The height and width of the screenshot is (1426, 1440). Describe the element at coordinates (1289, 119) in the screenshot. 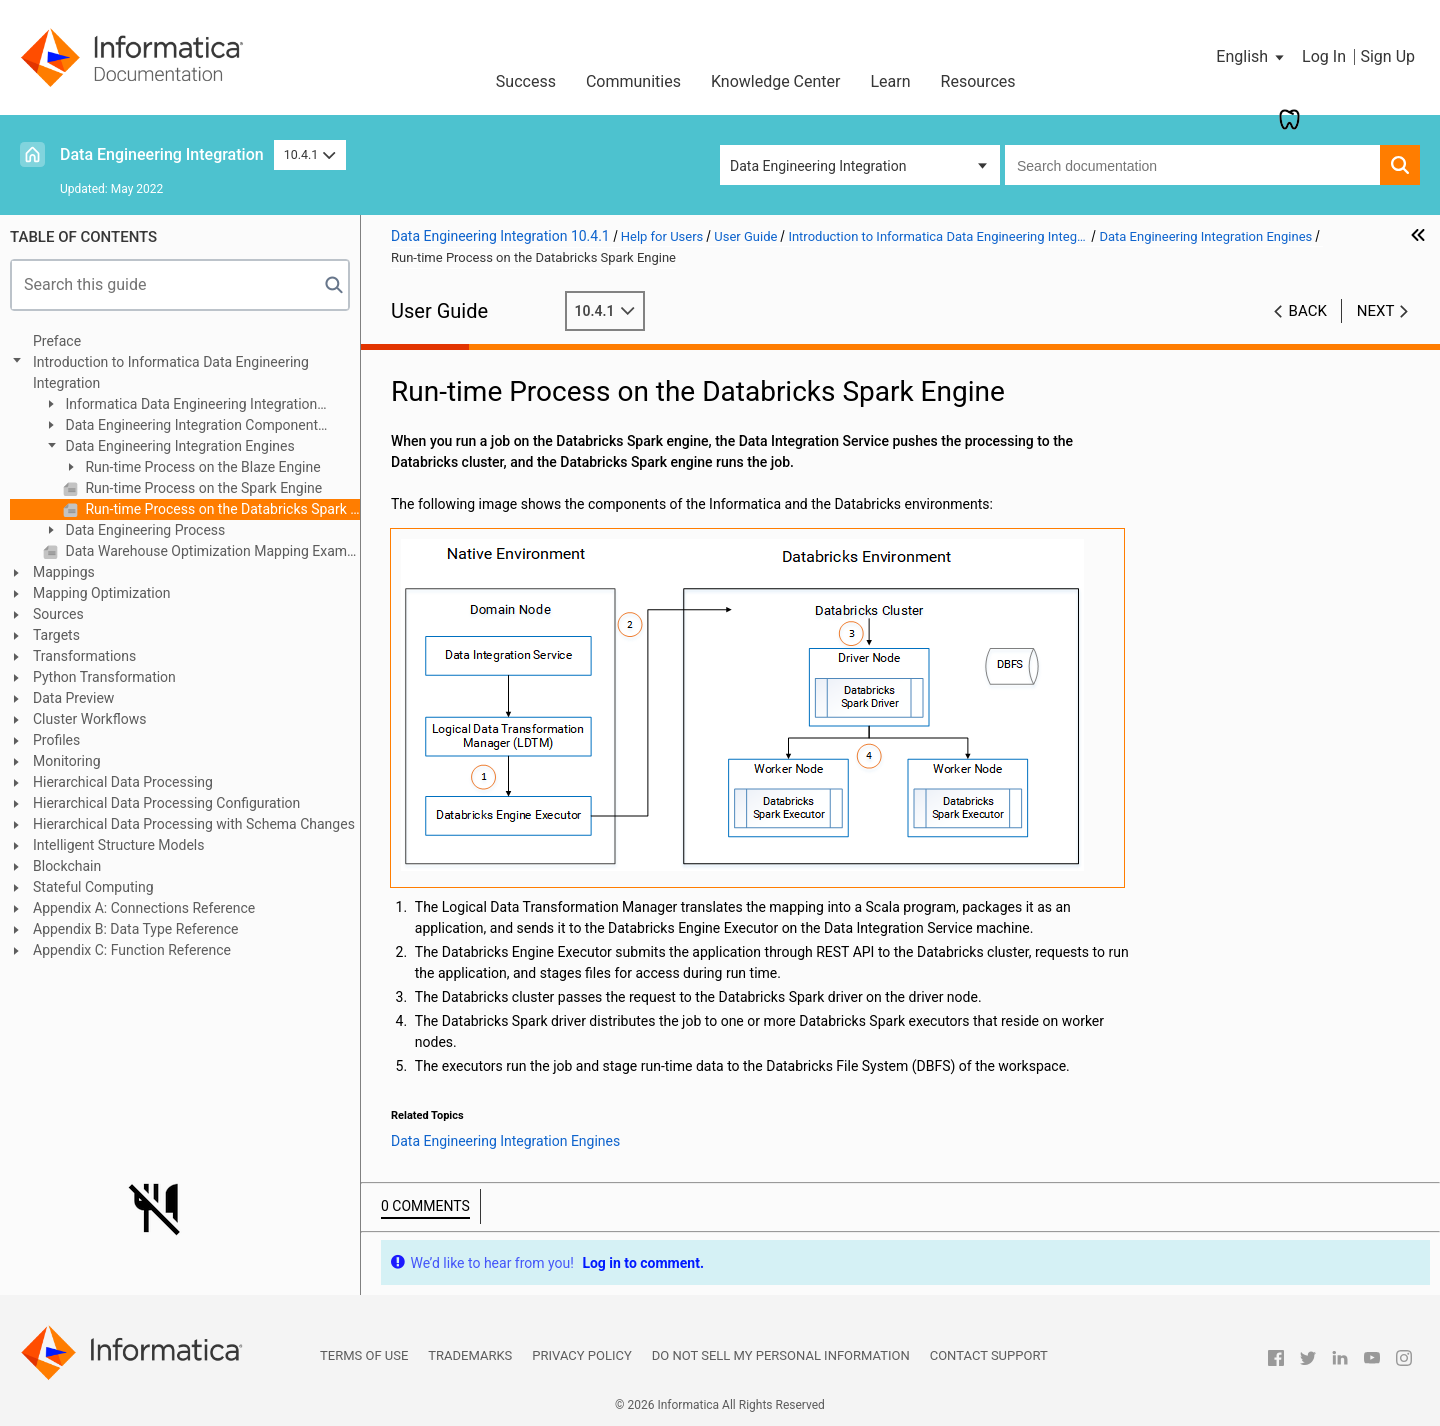

I see `access dental health information` at that location.